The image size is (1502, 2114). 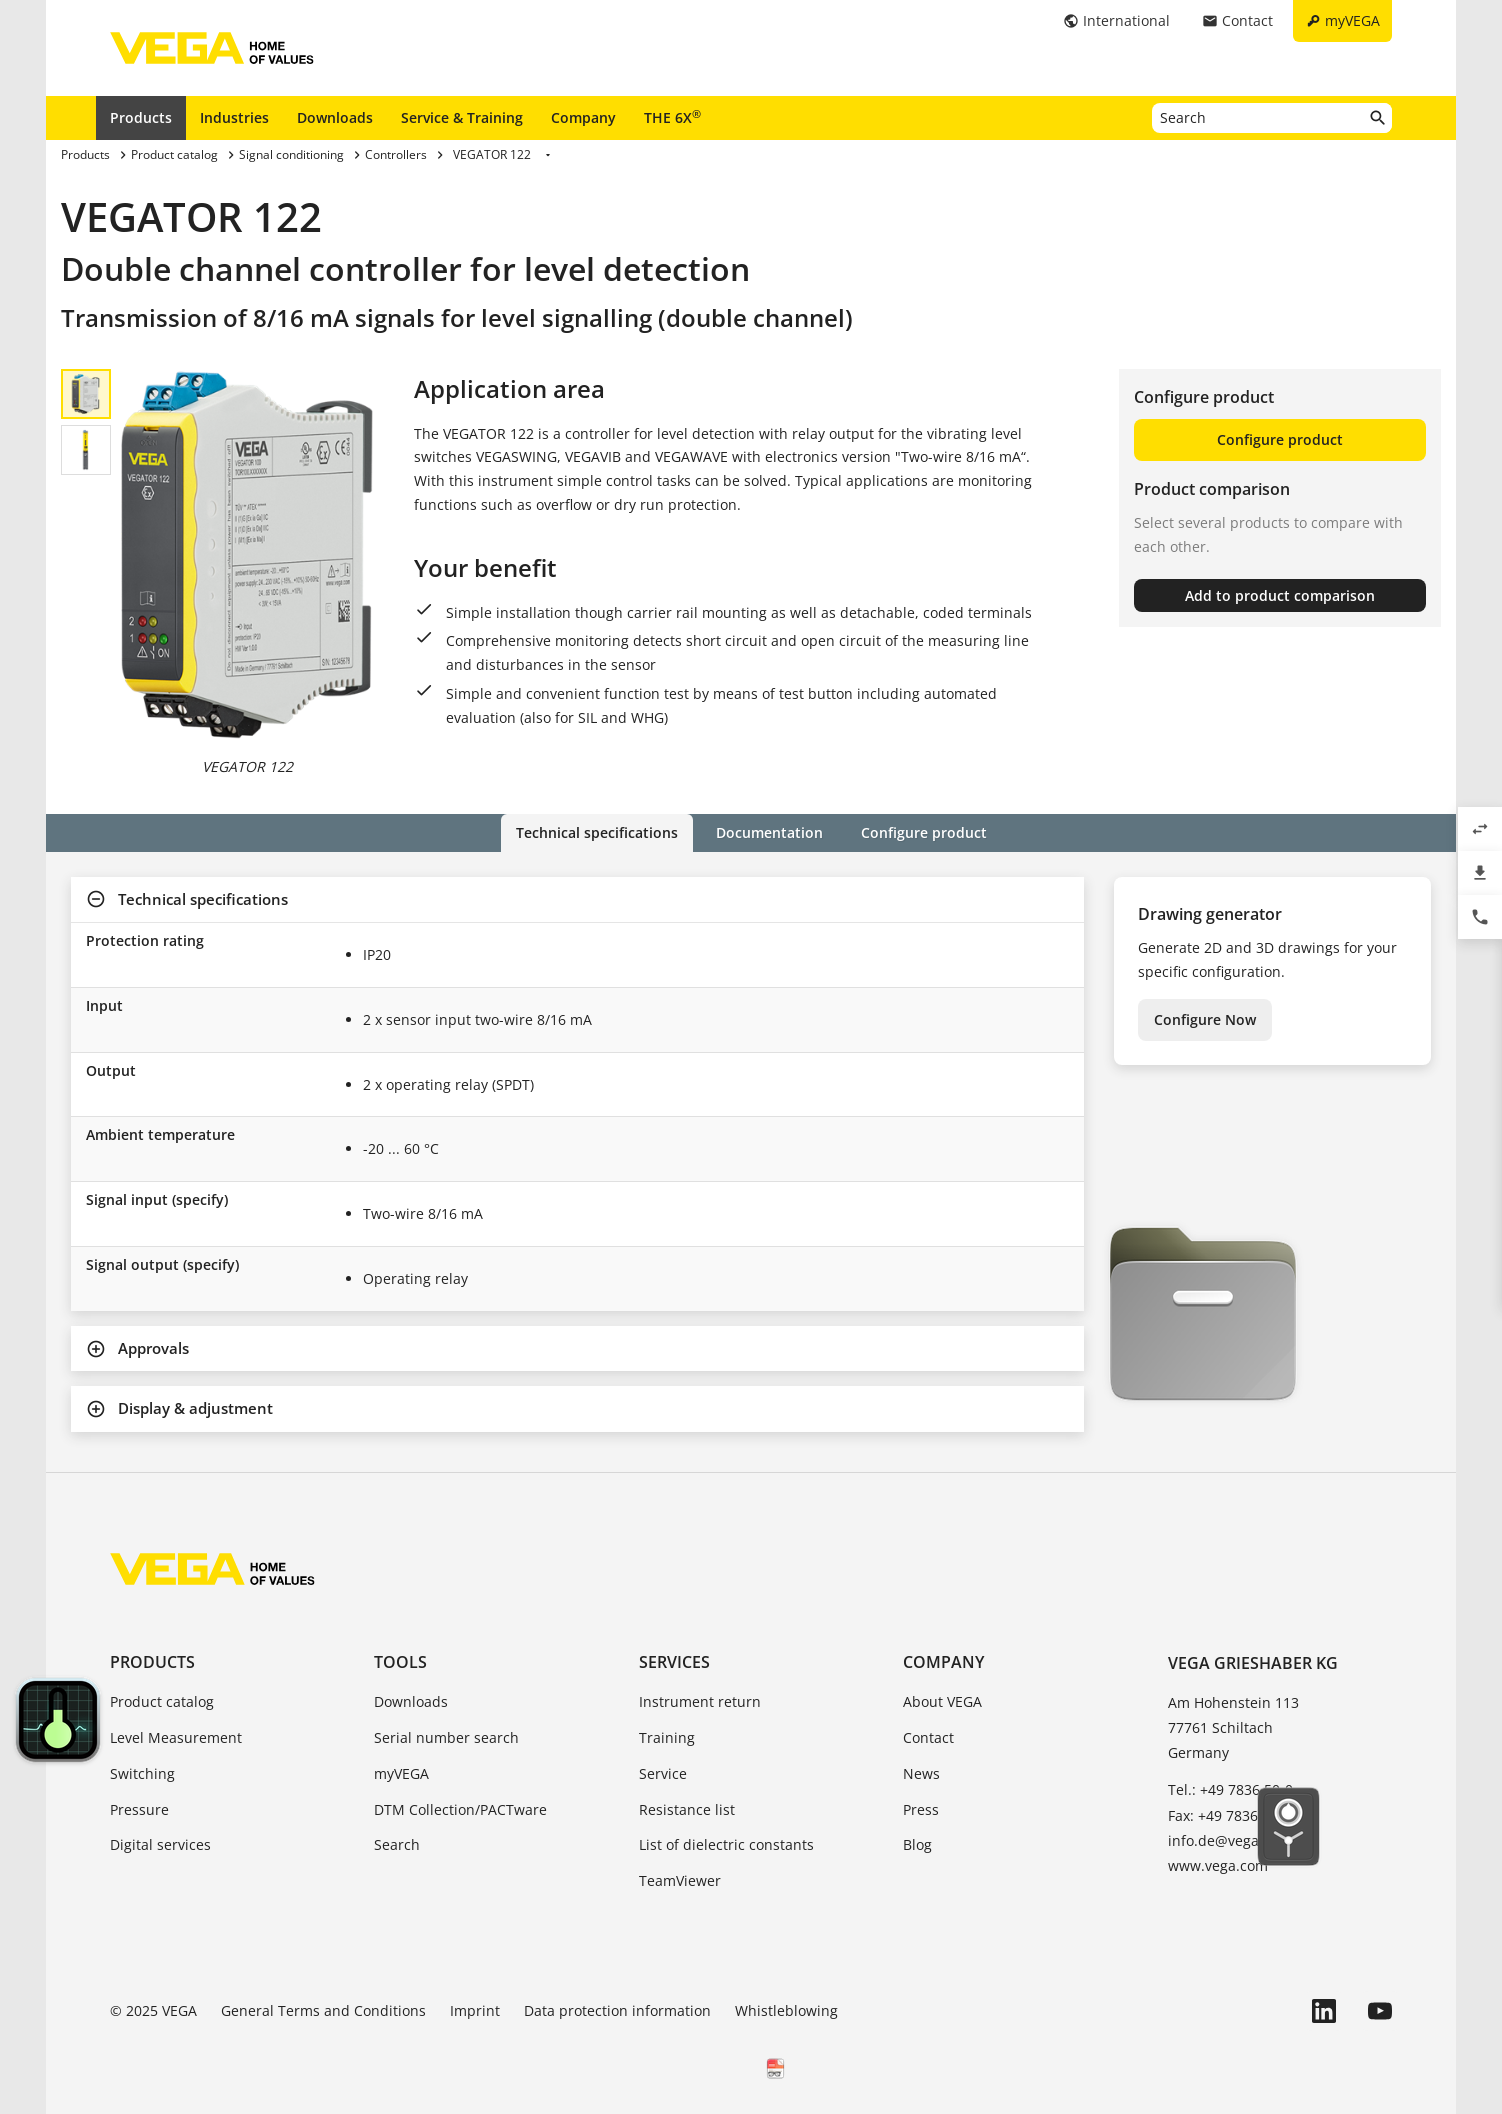 What do you see at coordinates (775, 2068) in the screenshot?
I see `open the Papers document viewer app` at bounding box center [775, 2068].